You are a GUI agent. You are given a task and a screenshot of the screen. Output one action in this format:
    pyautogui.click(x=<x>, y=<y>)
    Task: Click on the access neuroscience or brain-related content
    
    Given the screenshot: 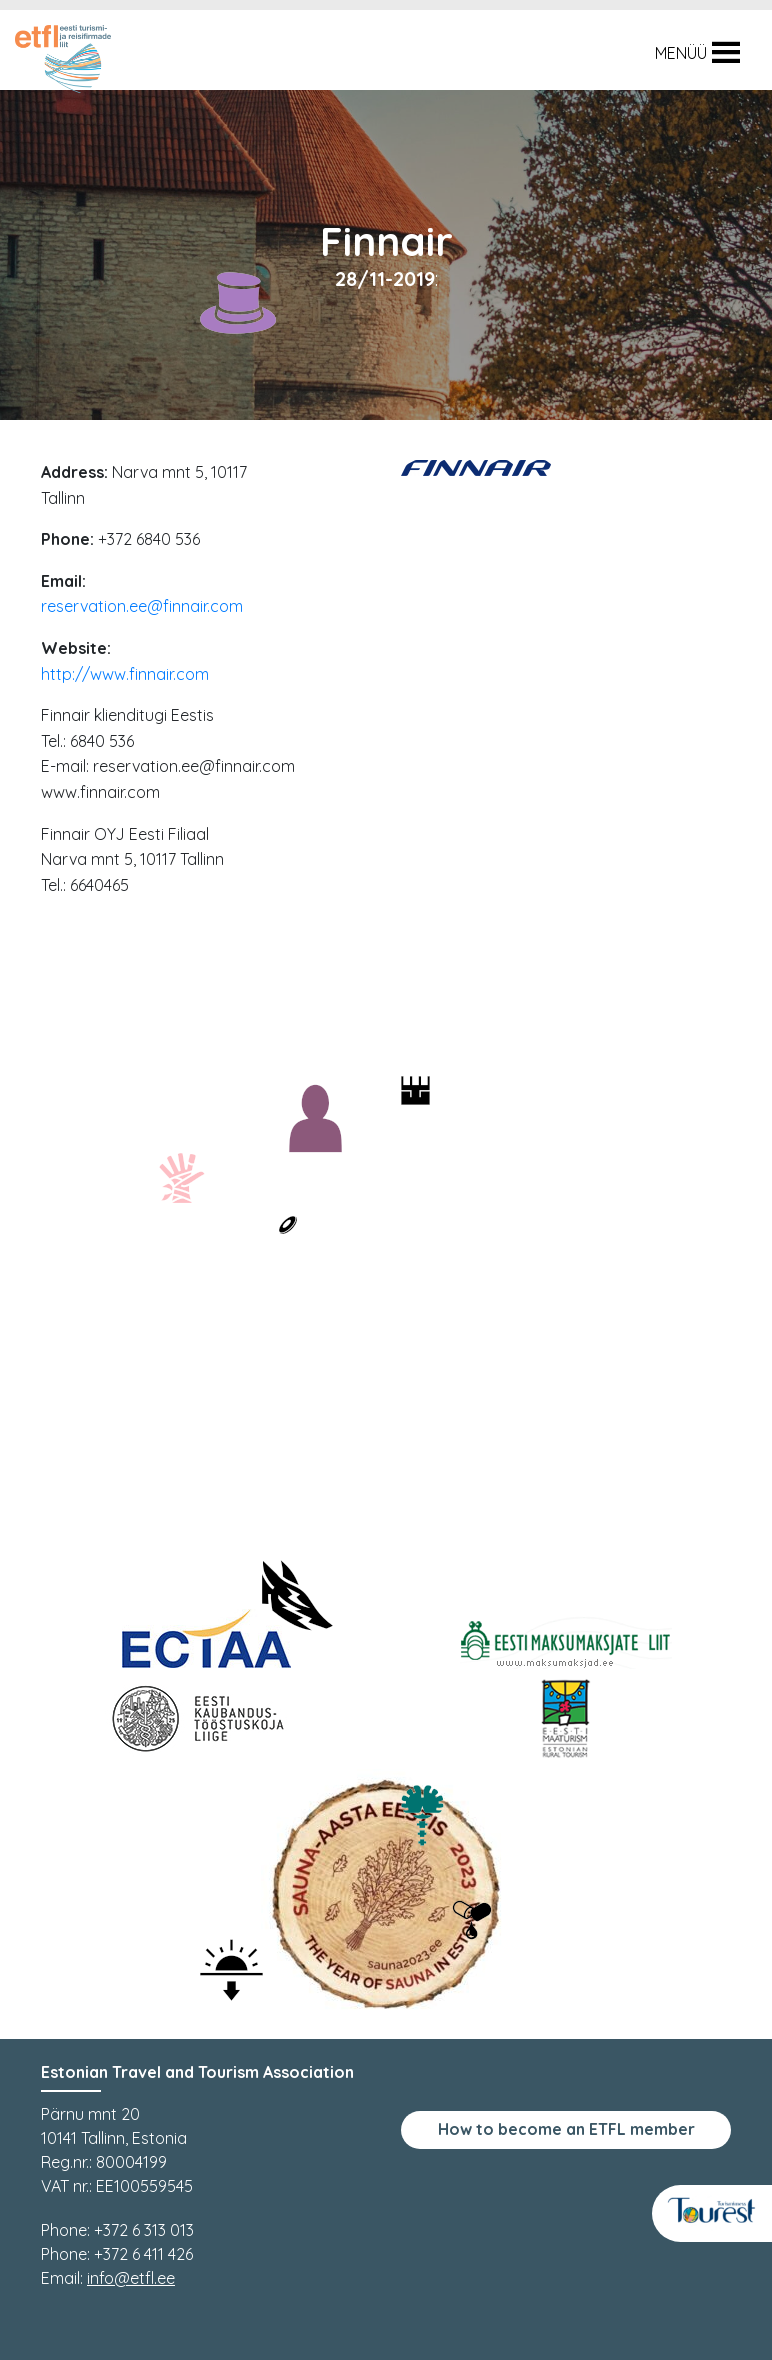 What is the action you would take?
    pyautogui.click(x=422, y=1815)
    